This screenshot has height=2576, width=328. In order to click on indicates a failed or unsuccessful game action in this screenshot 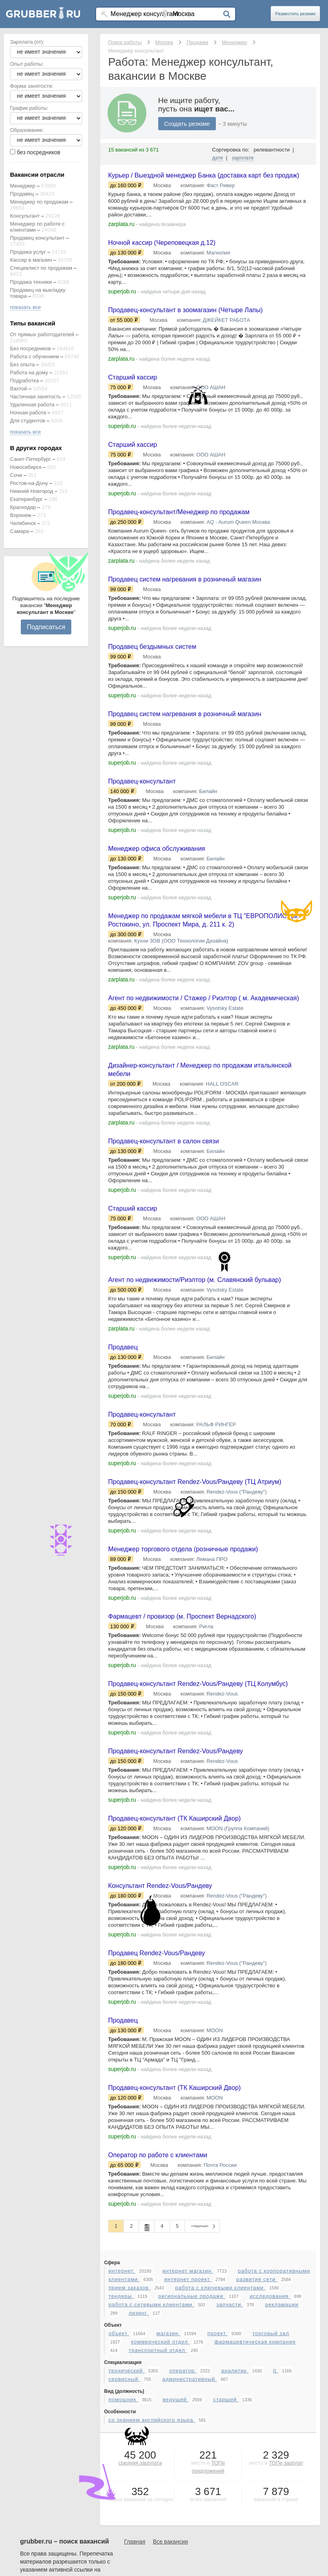, I will do `click(137, 2436)`.